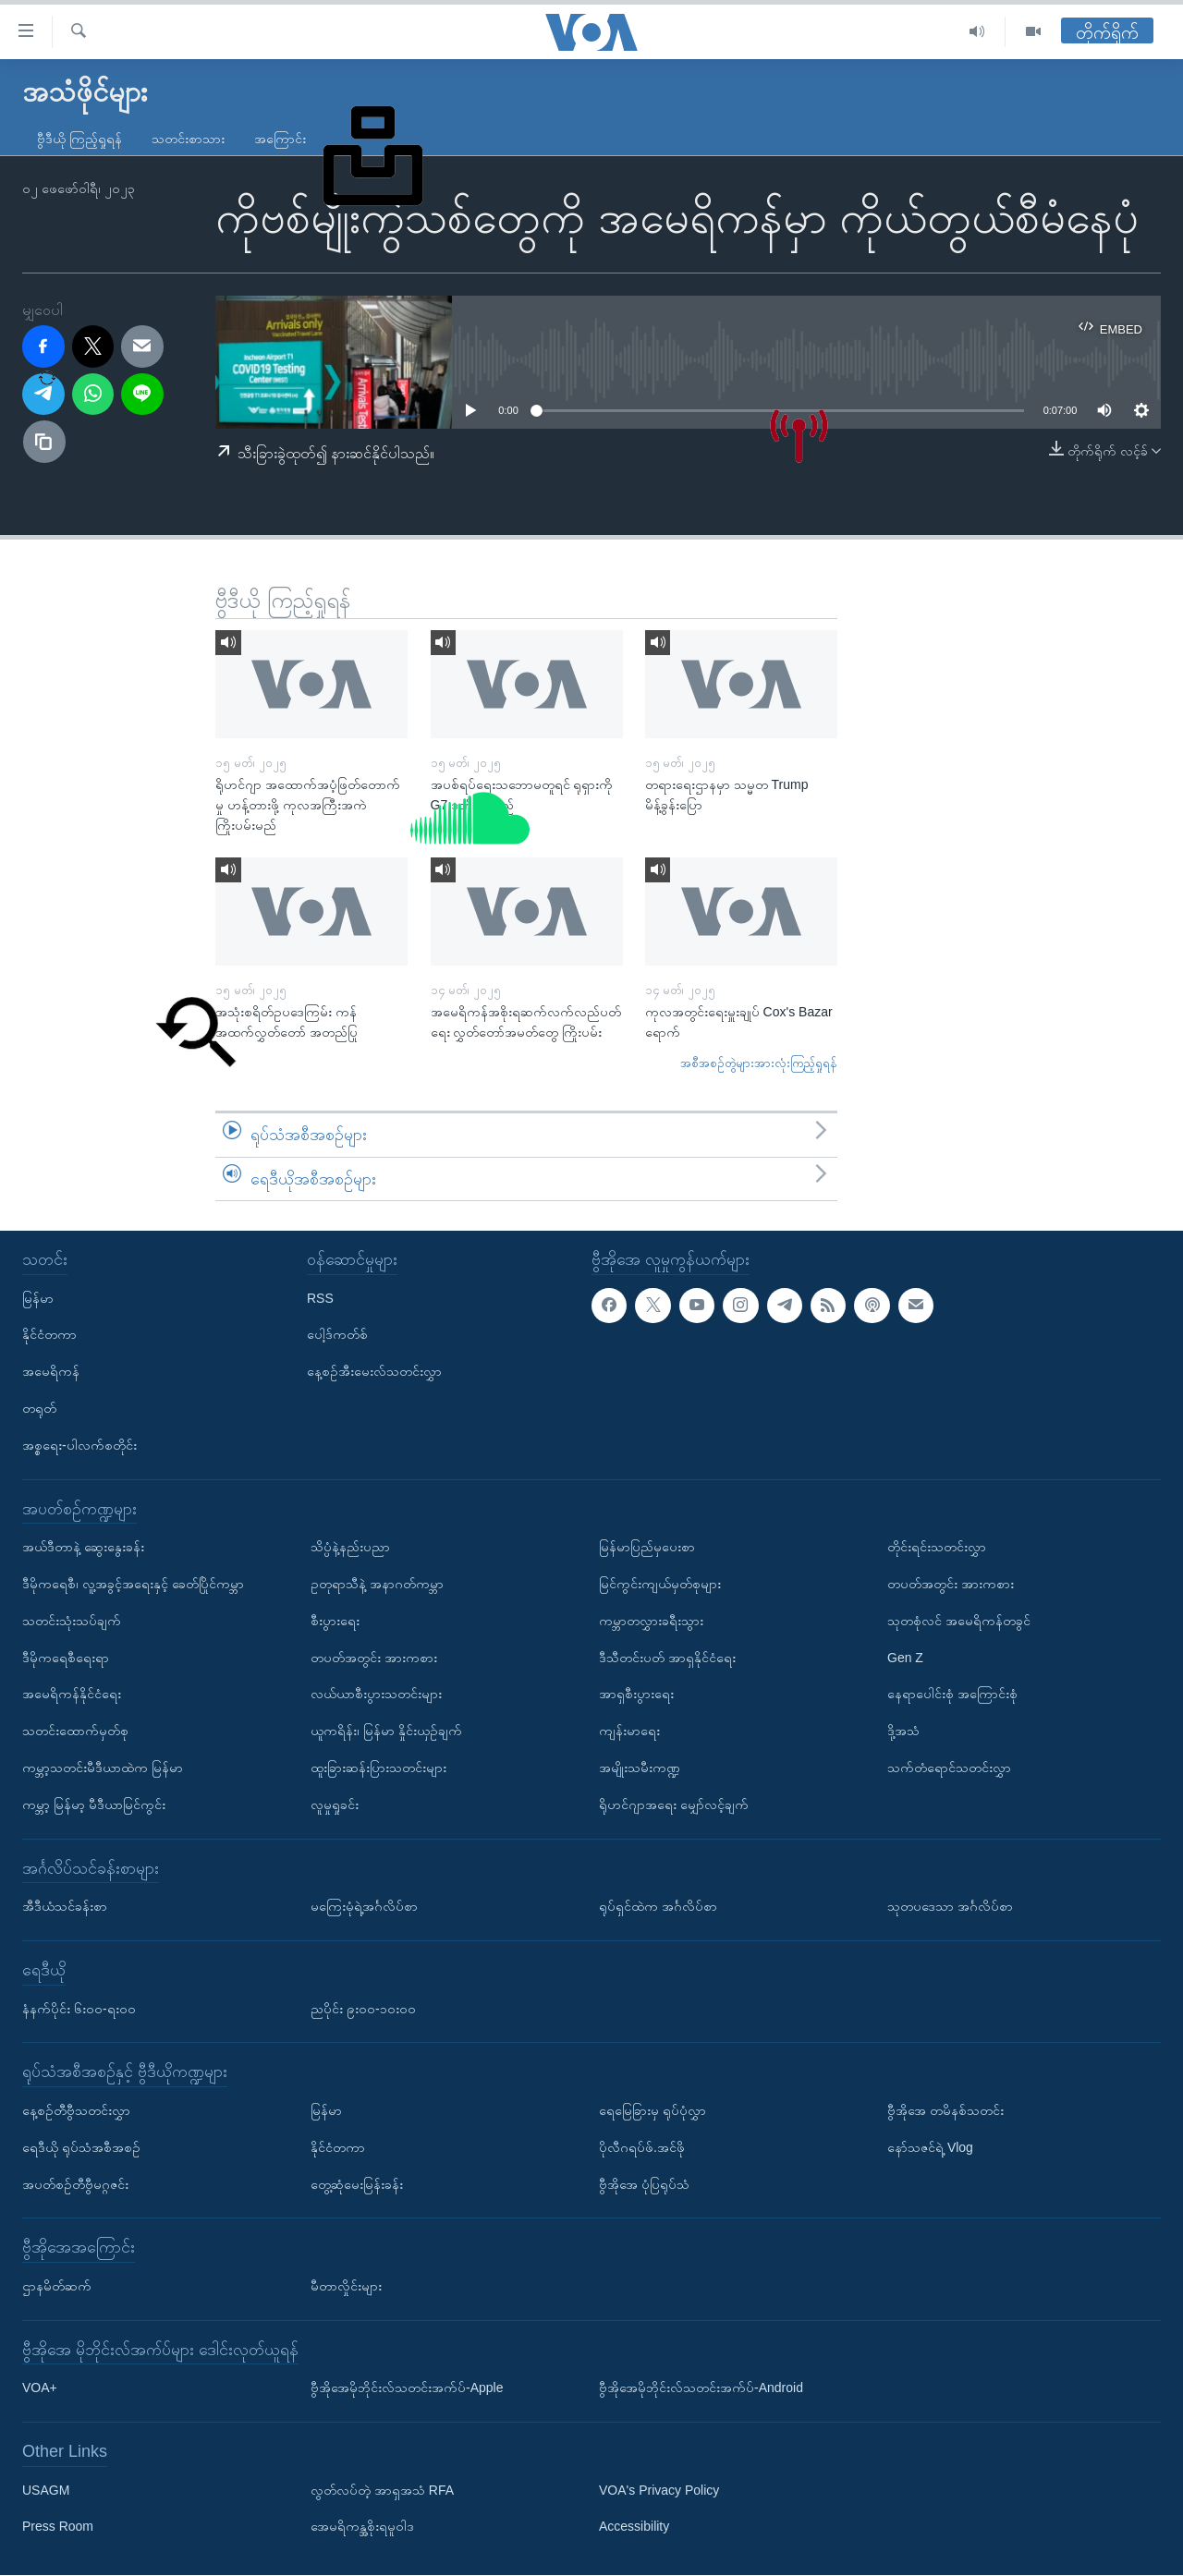  I want to click on redo or retry a search, so click(196, 1033).